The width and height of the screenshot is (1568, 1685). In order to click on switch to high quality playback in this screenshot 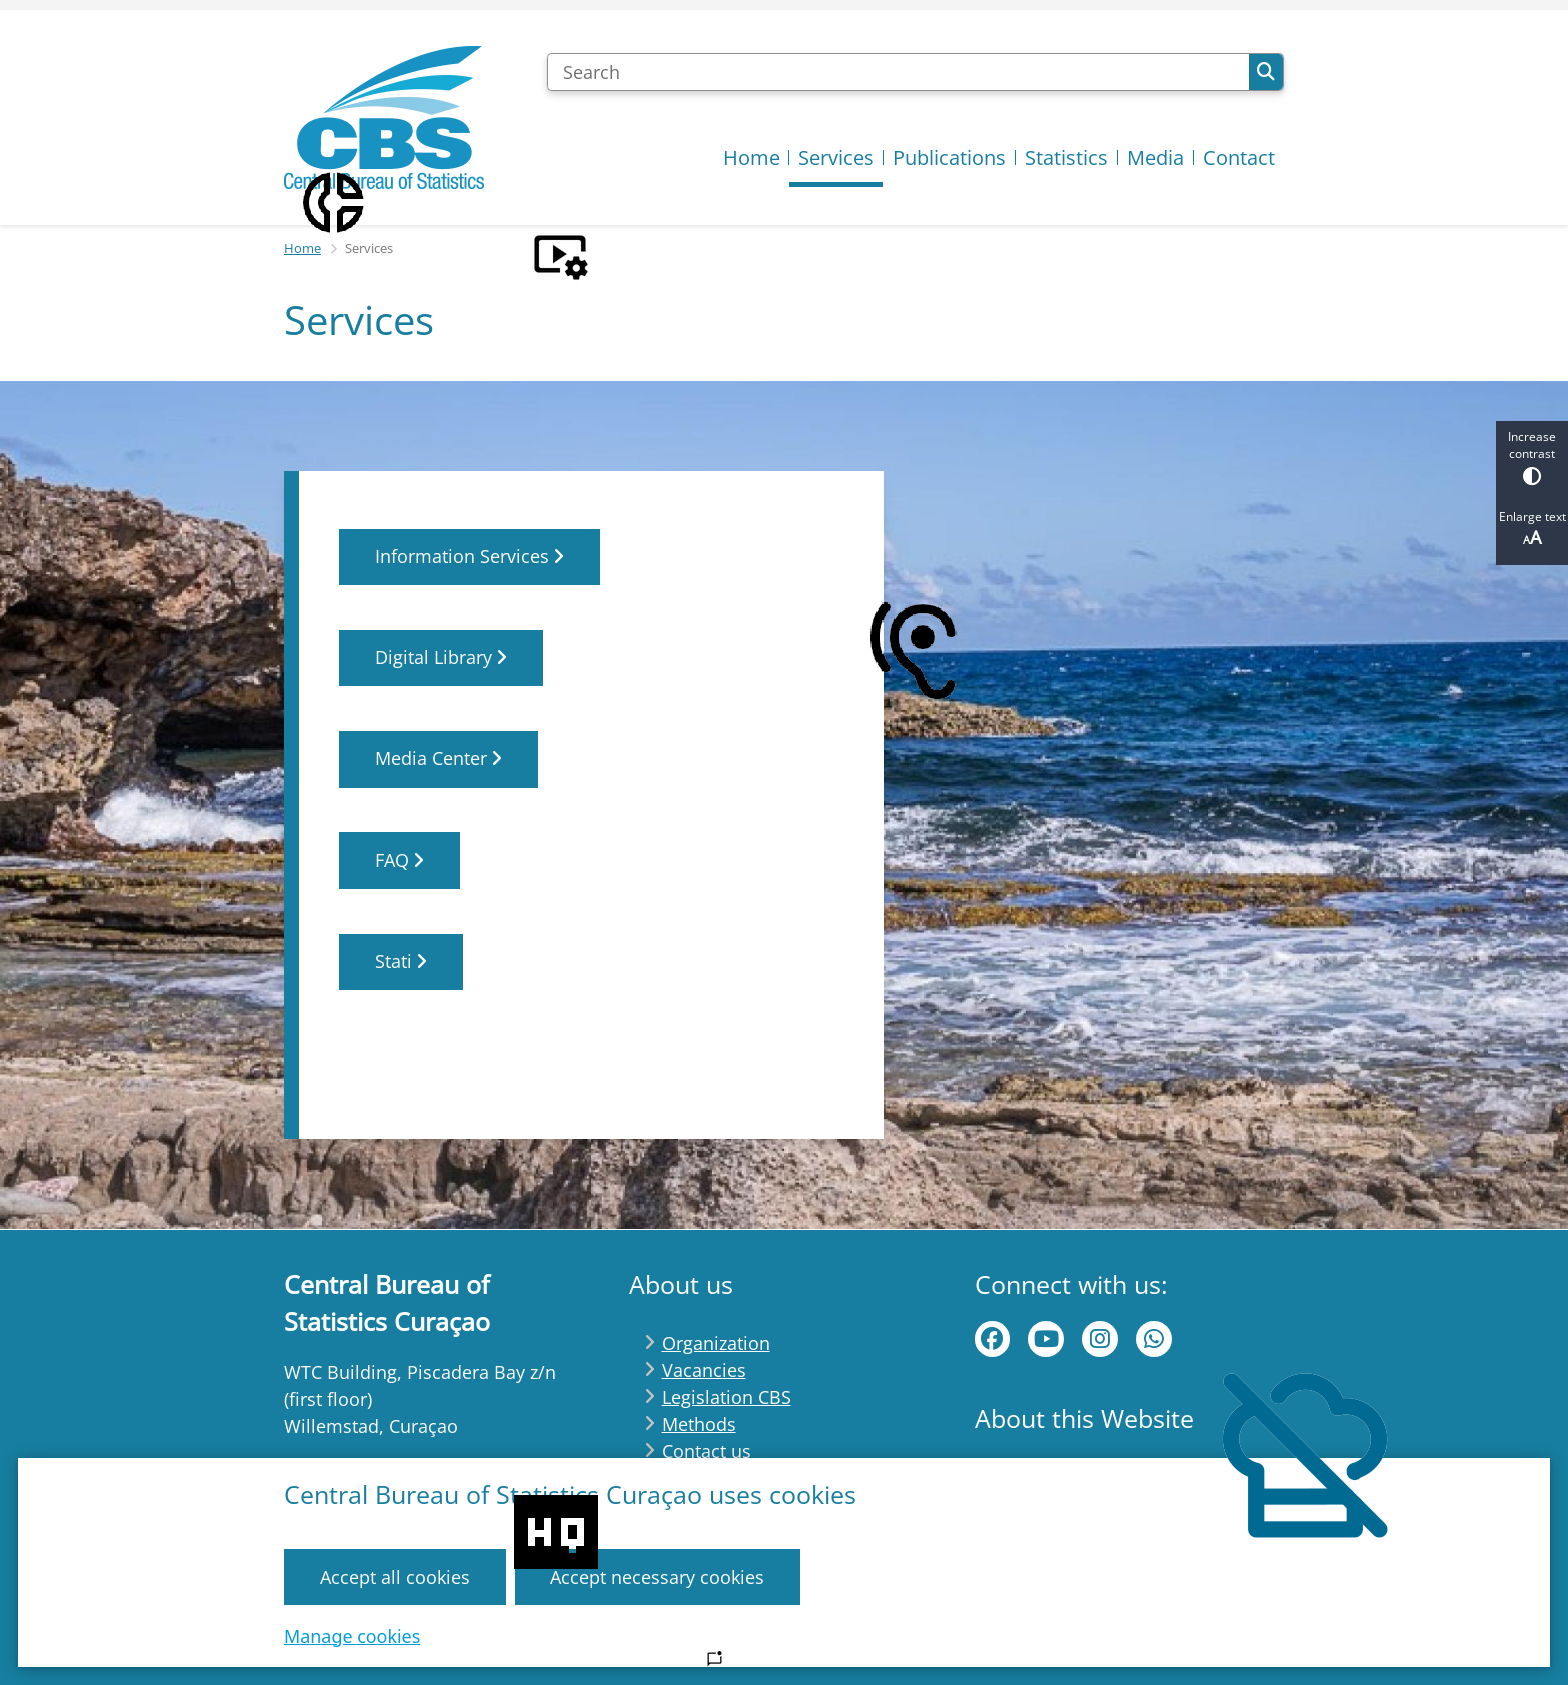, I will do `click(556, 1532)`.